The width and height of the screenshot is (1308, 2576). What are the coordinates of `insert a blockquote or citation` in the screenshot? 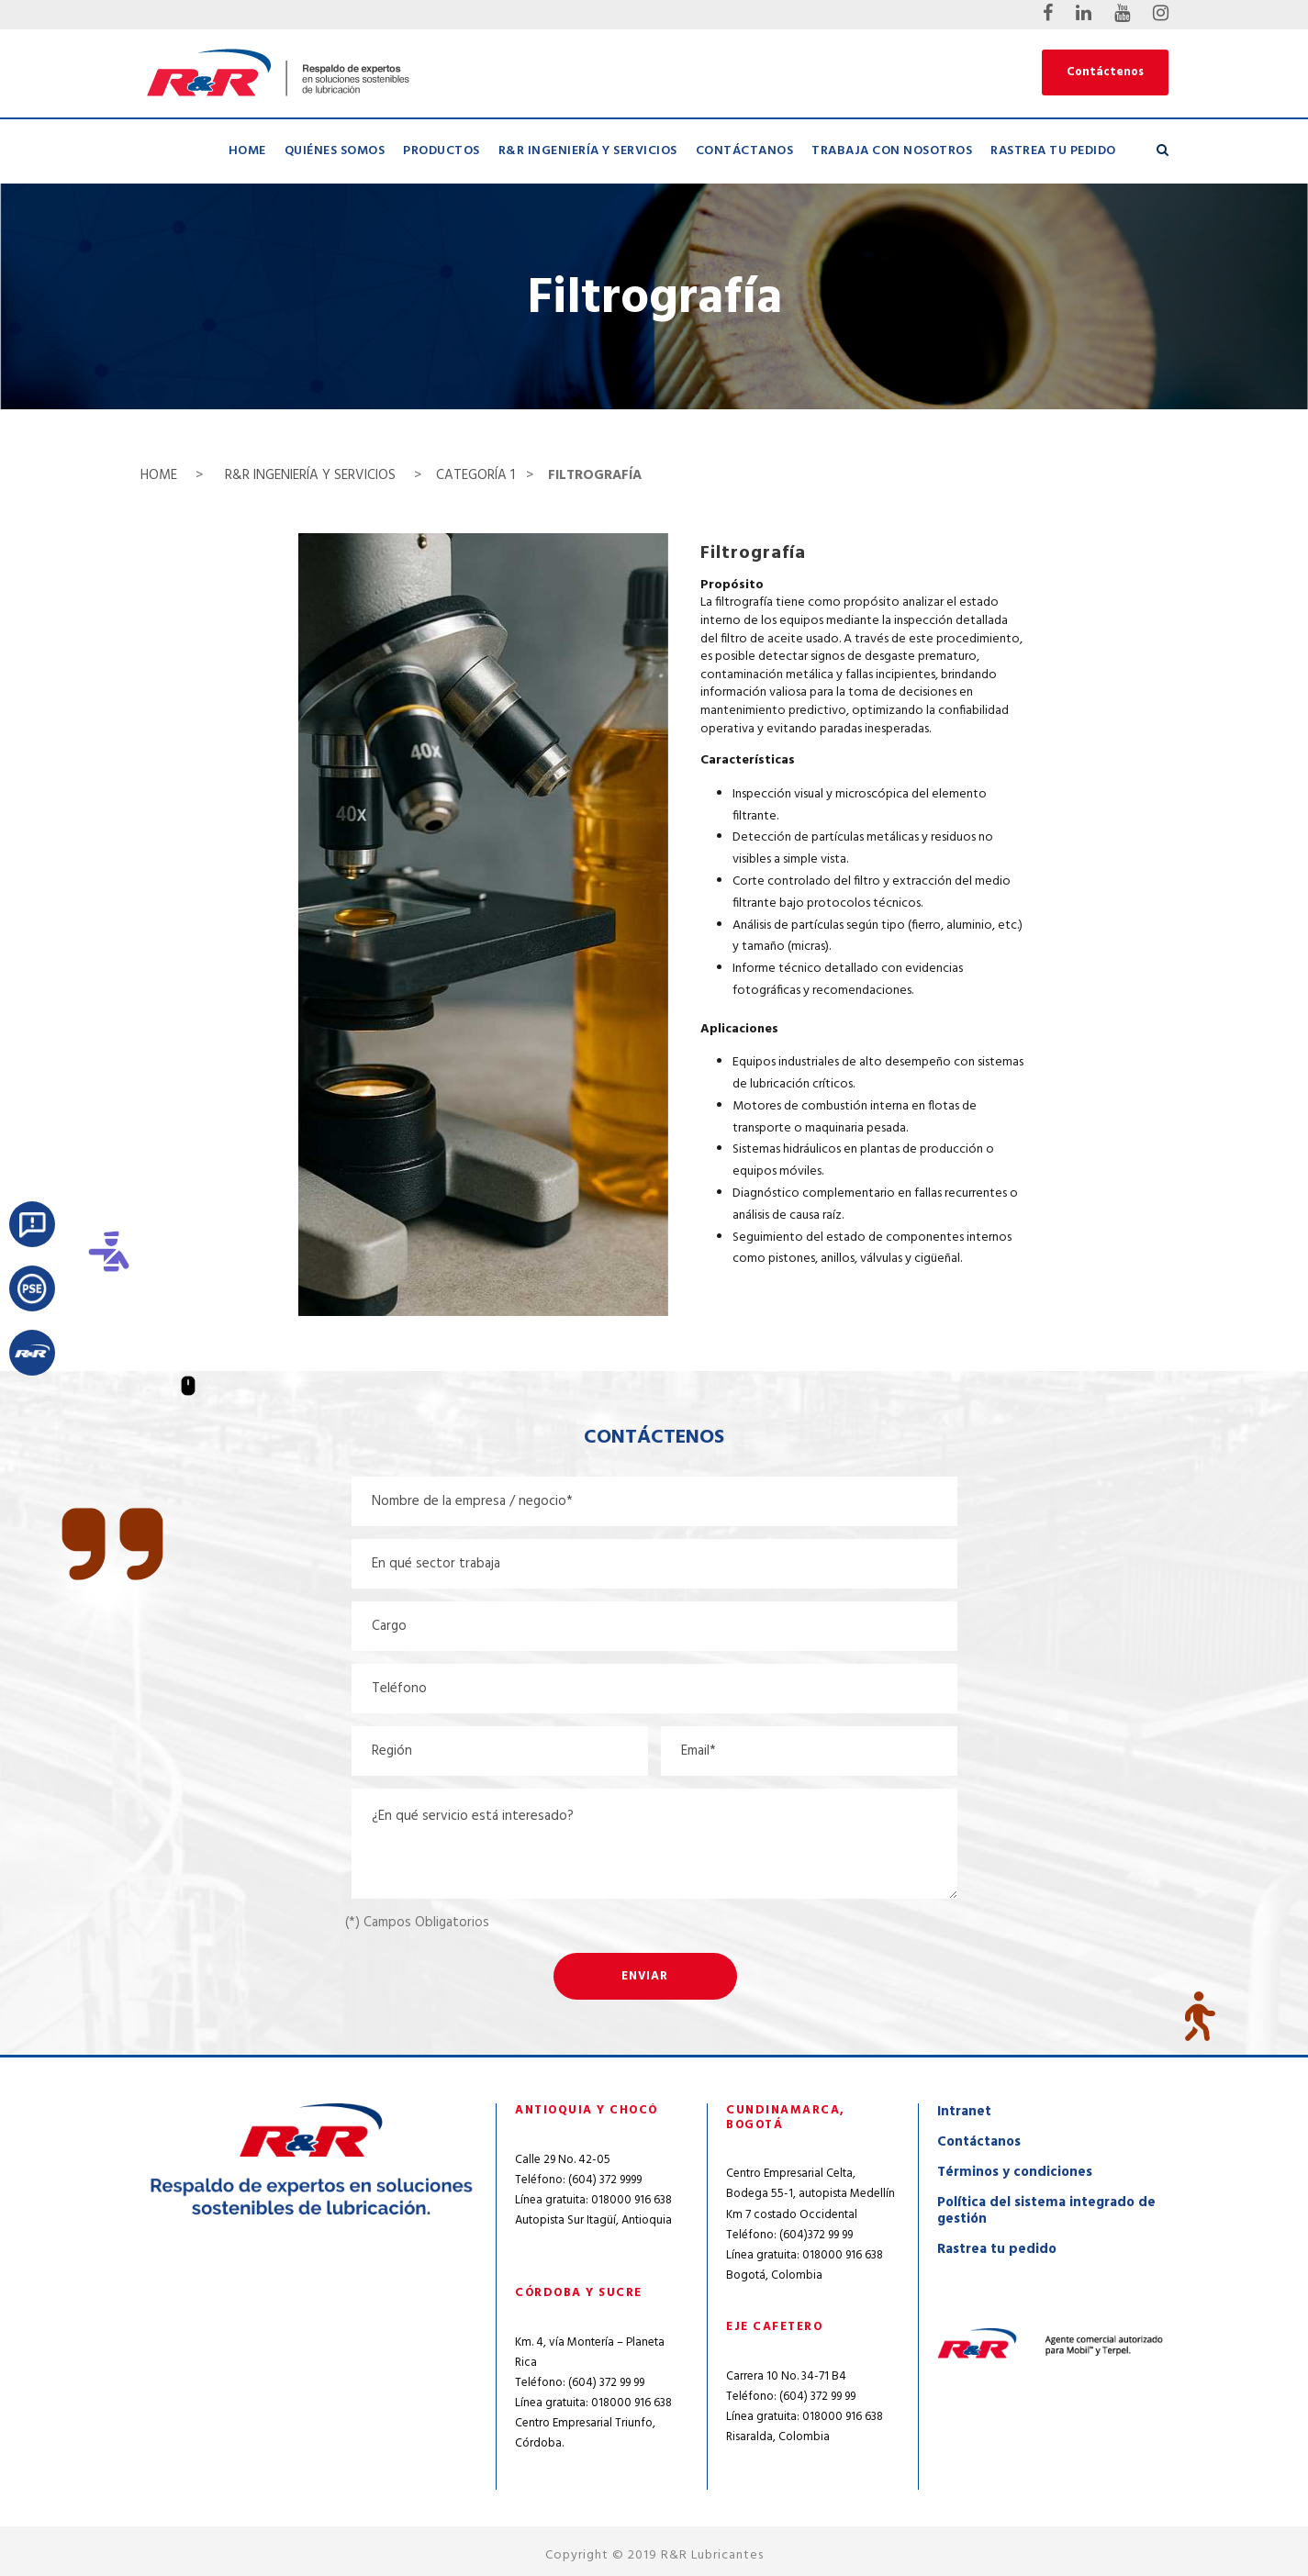 It's located at (112, 1544).